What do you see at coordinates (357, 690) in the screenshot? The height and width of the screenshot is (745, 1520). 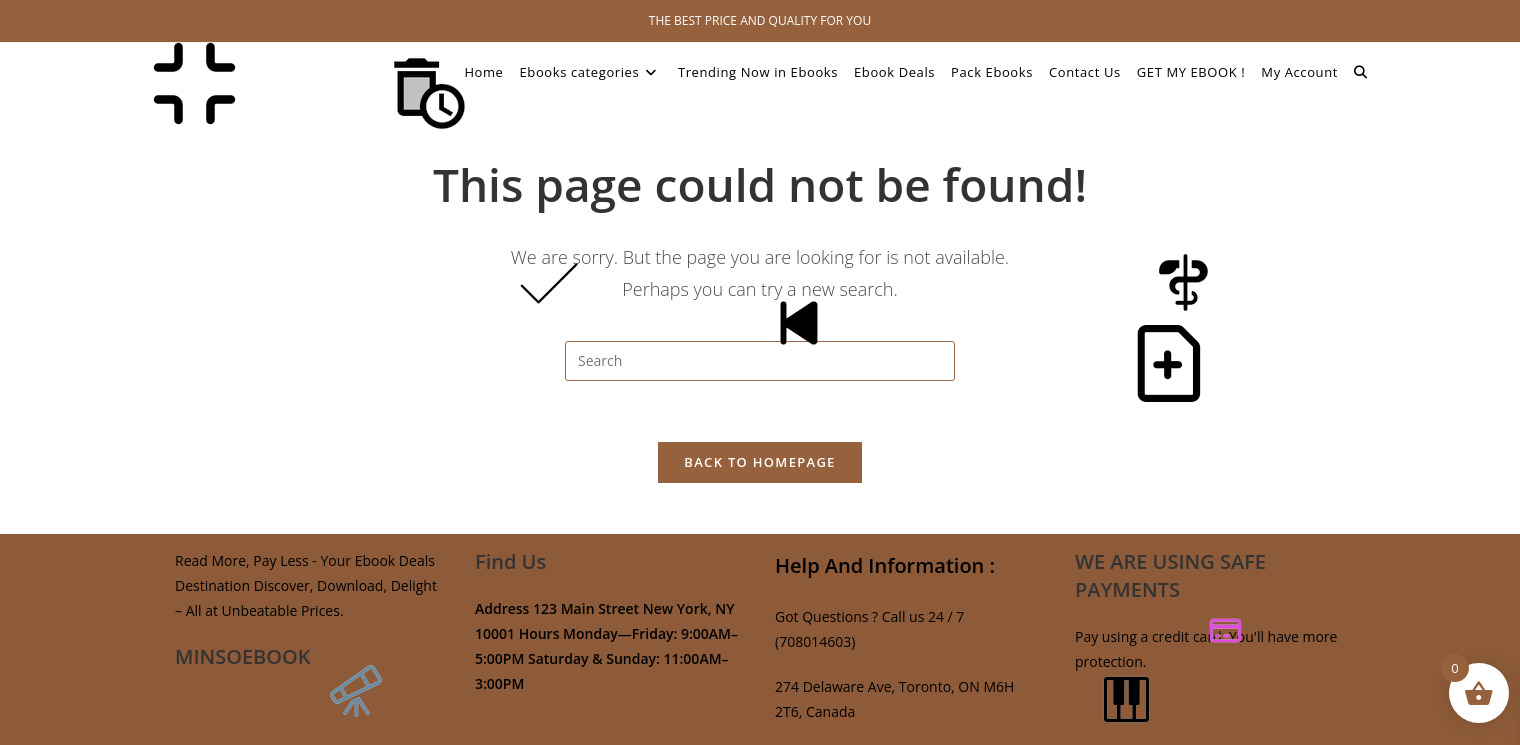 I see `explore or discover new content` at bounding box center [357, 690].